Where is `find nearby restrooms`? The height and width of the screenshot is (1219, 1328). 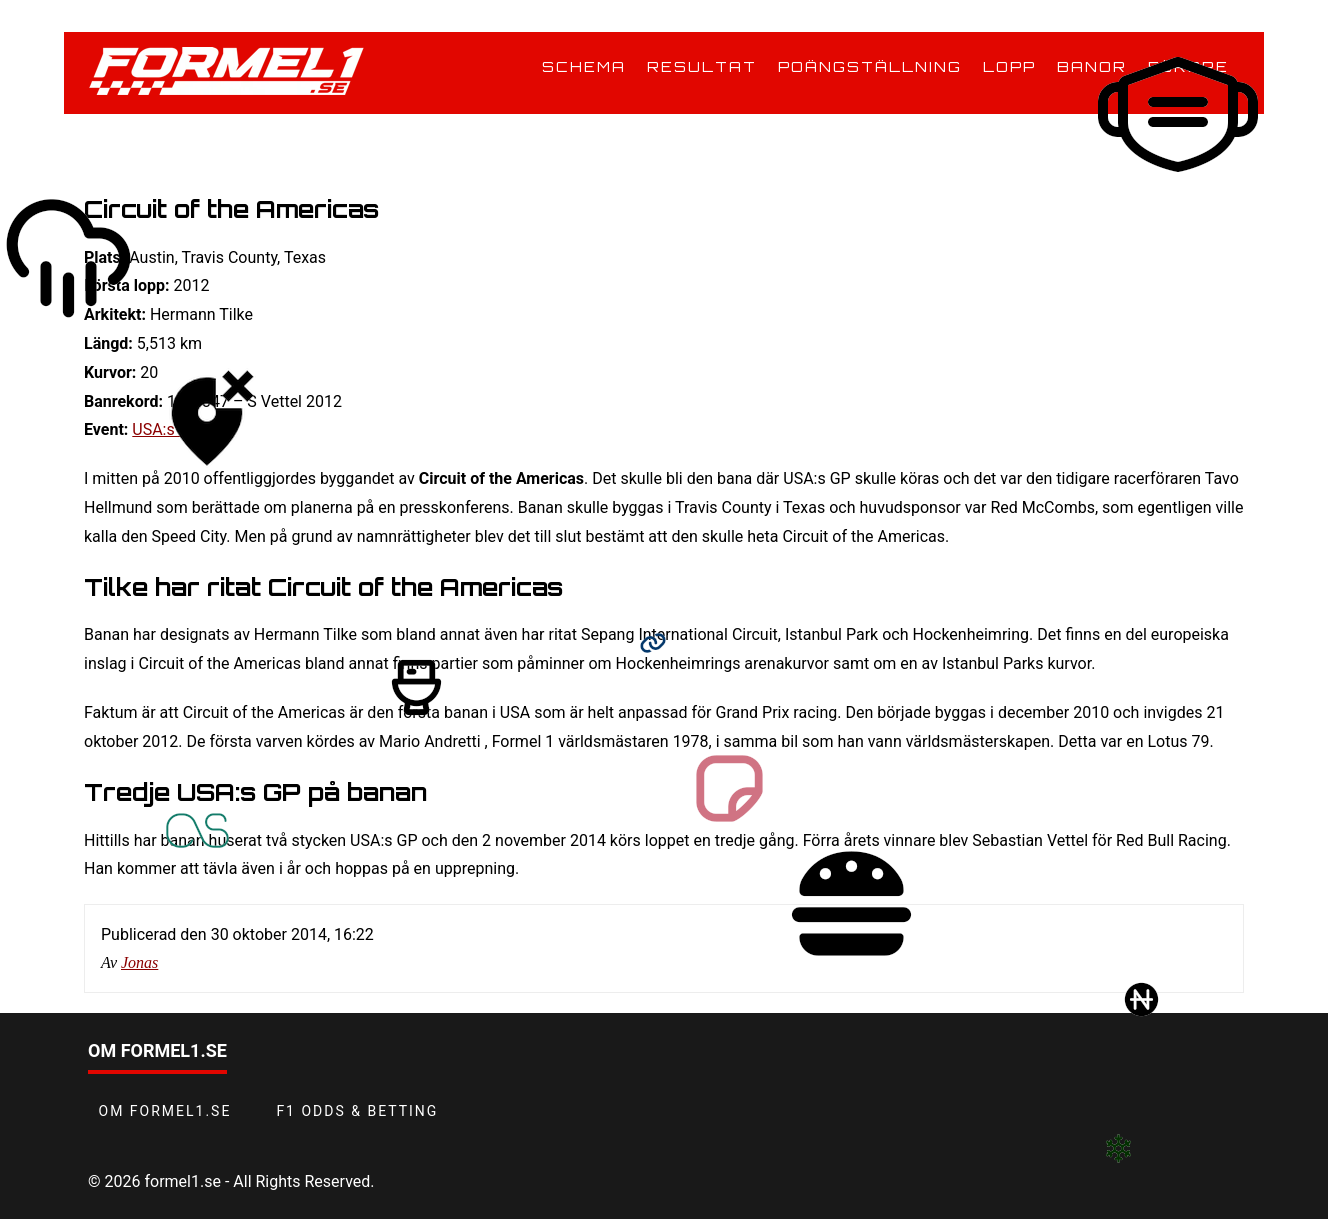
find nearby restrooms is located at coordinates (416, 686).